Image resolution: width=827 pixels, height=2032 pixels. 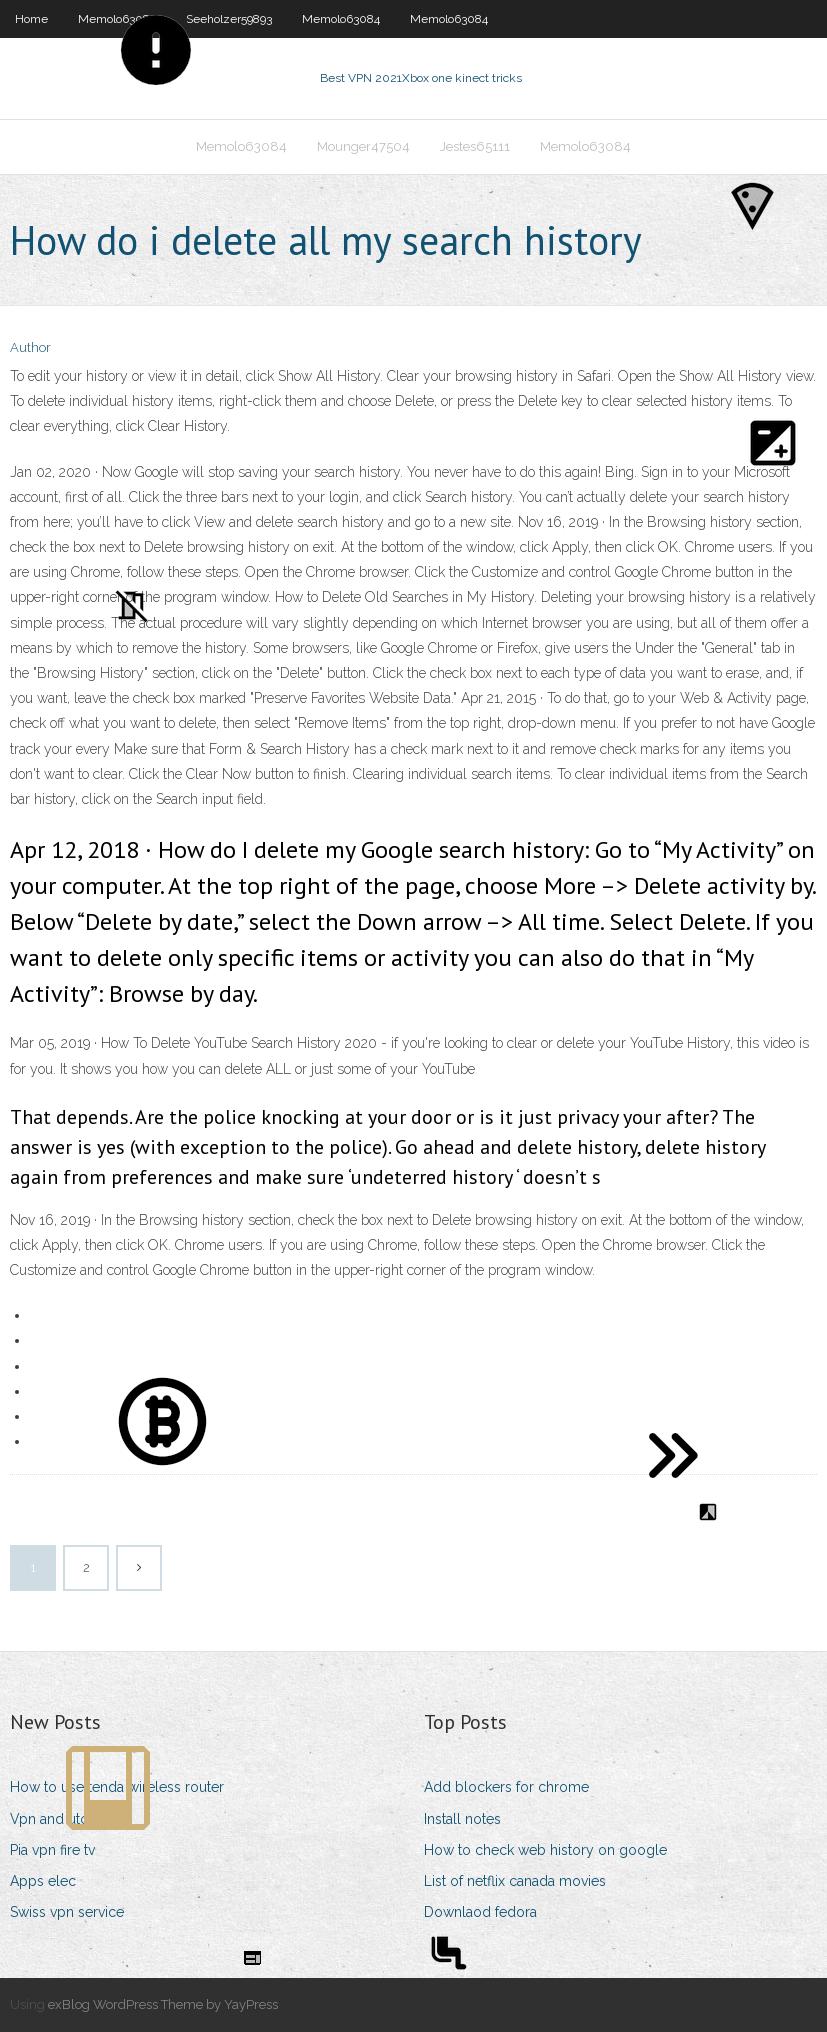 I want to click on skip forward or advance to the next item, so click(x=671, y=1455).